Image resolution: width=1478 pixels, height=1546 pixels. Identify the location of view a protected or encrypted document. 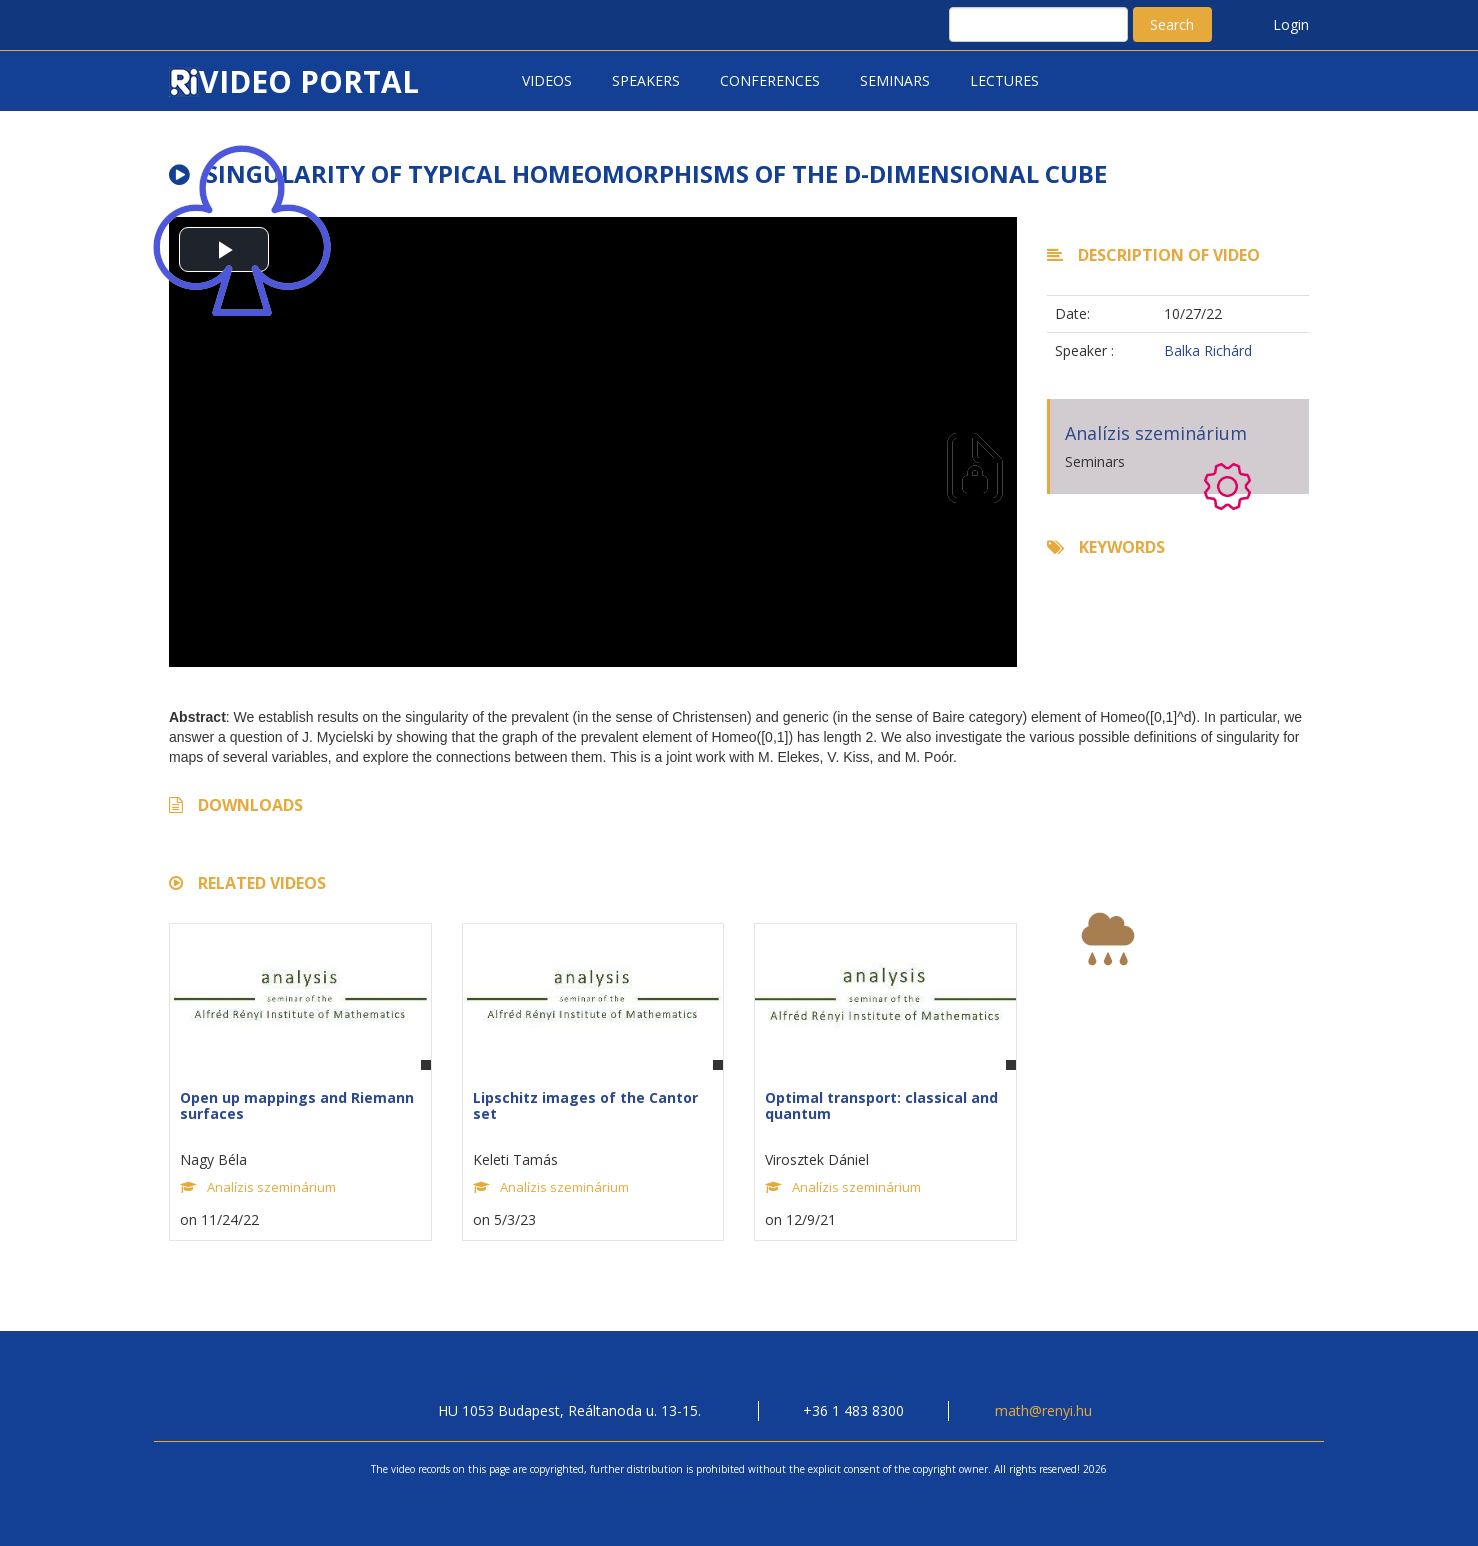
(975, 468).